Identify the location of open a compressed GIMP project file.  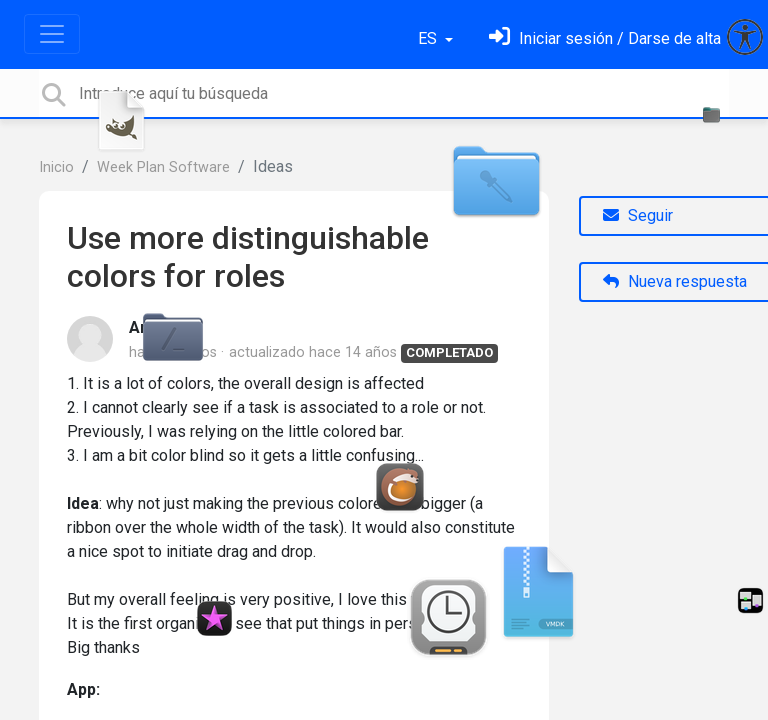
(121, 121).